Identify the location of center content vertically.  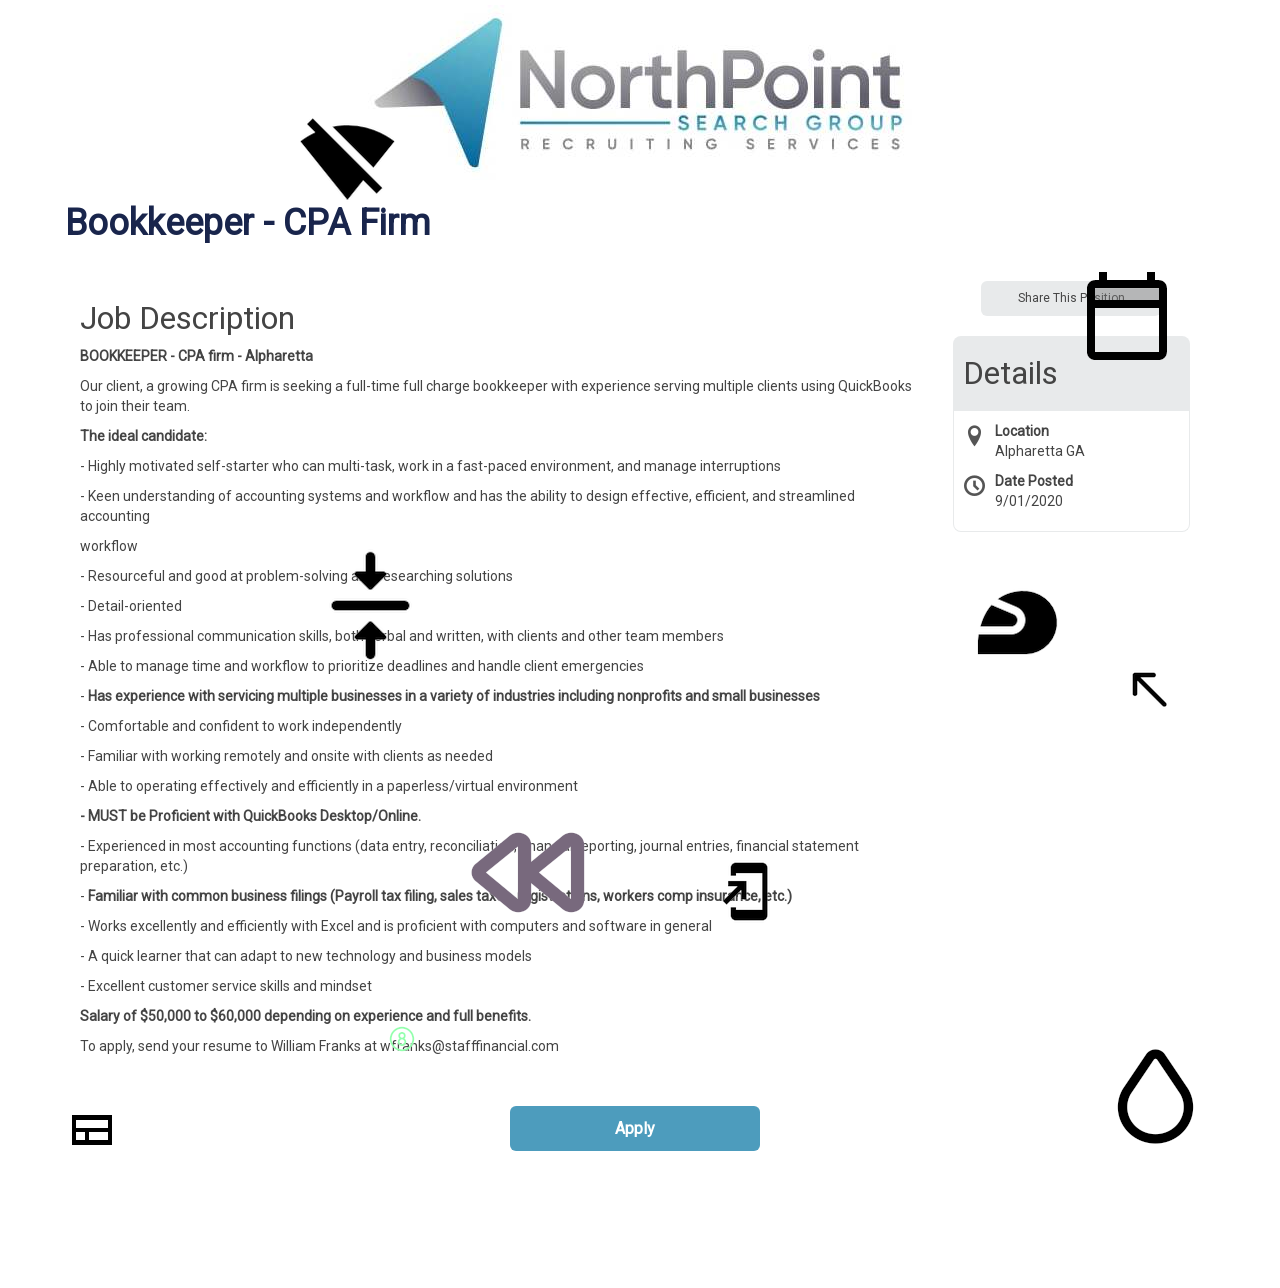
(370, 605).